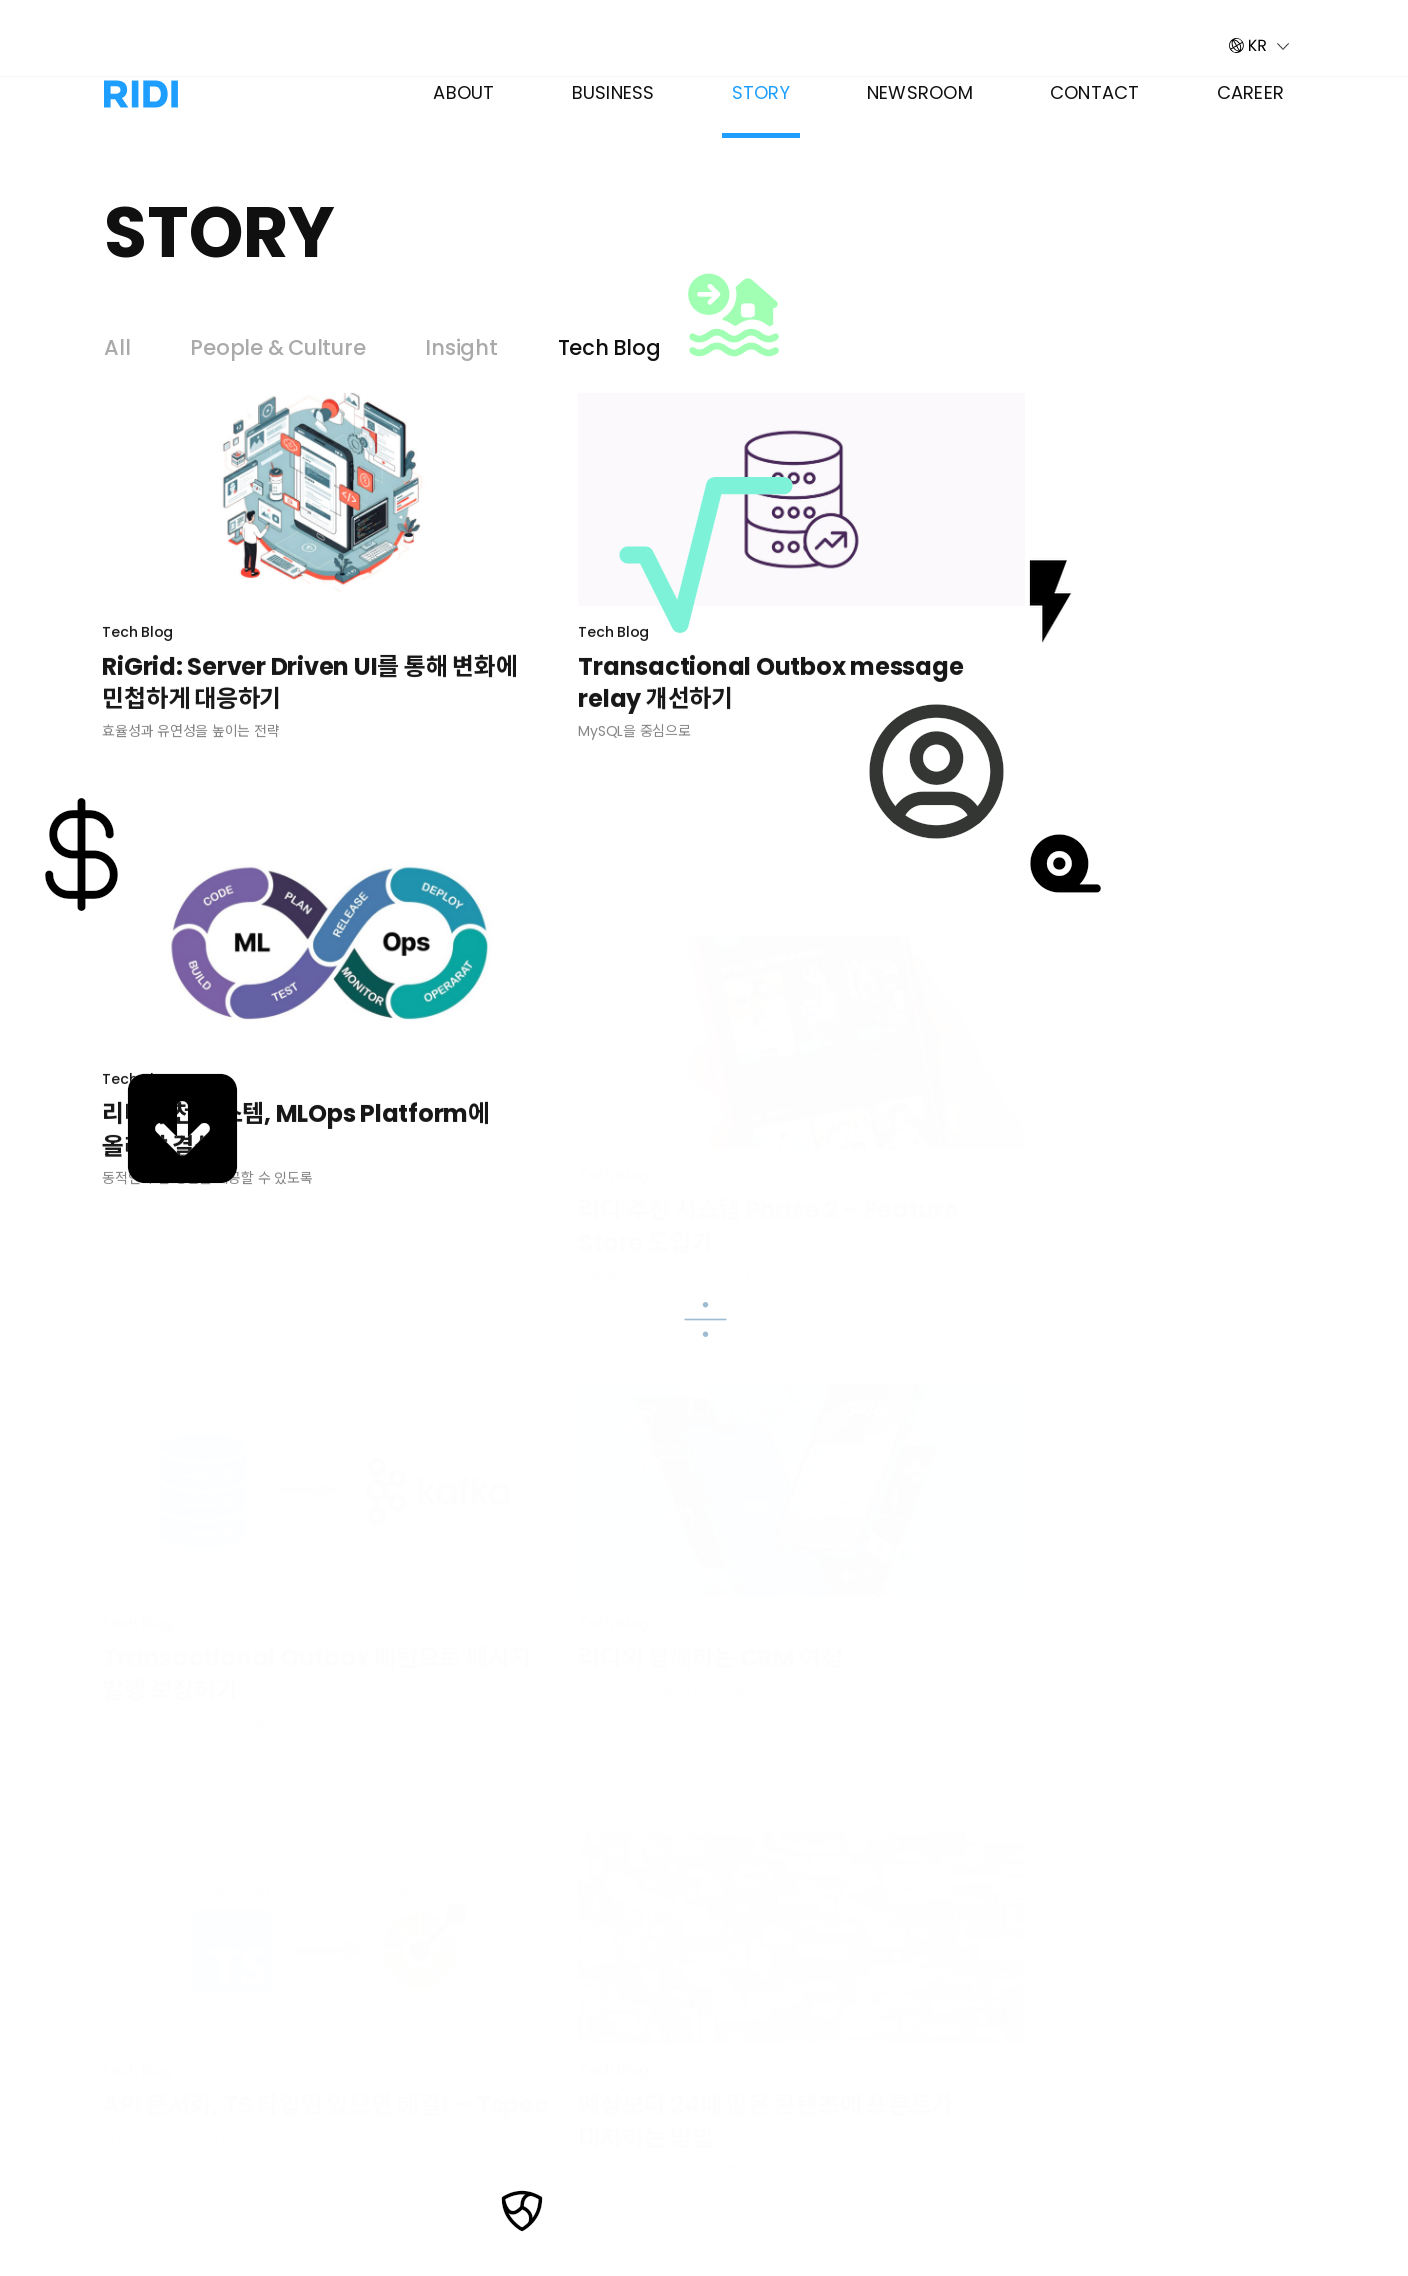 This screenshot has height=2276, width=1408. Describe the element at coordinates (182, 1128) in the screenshot. I see `download file or content` at that location.